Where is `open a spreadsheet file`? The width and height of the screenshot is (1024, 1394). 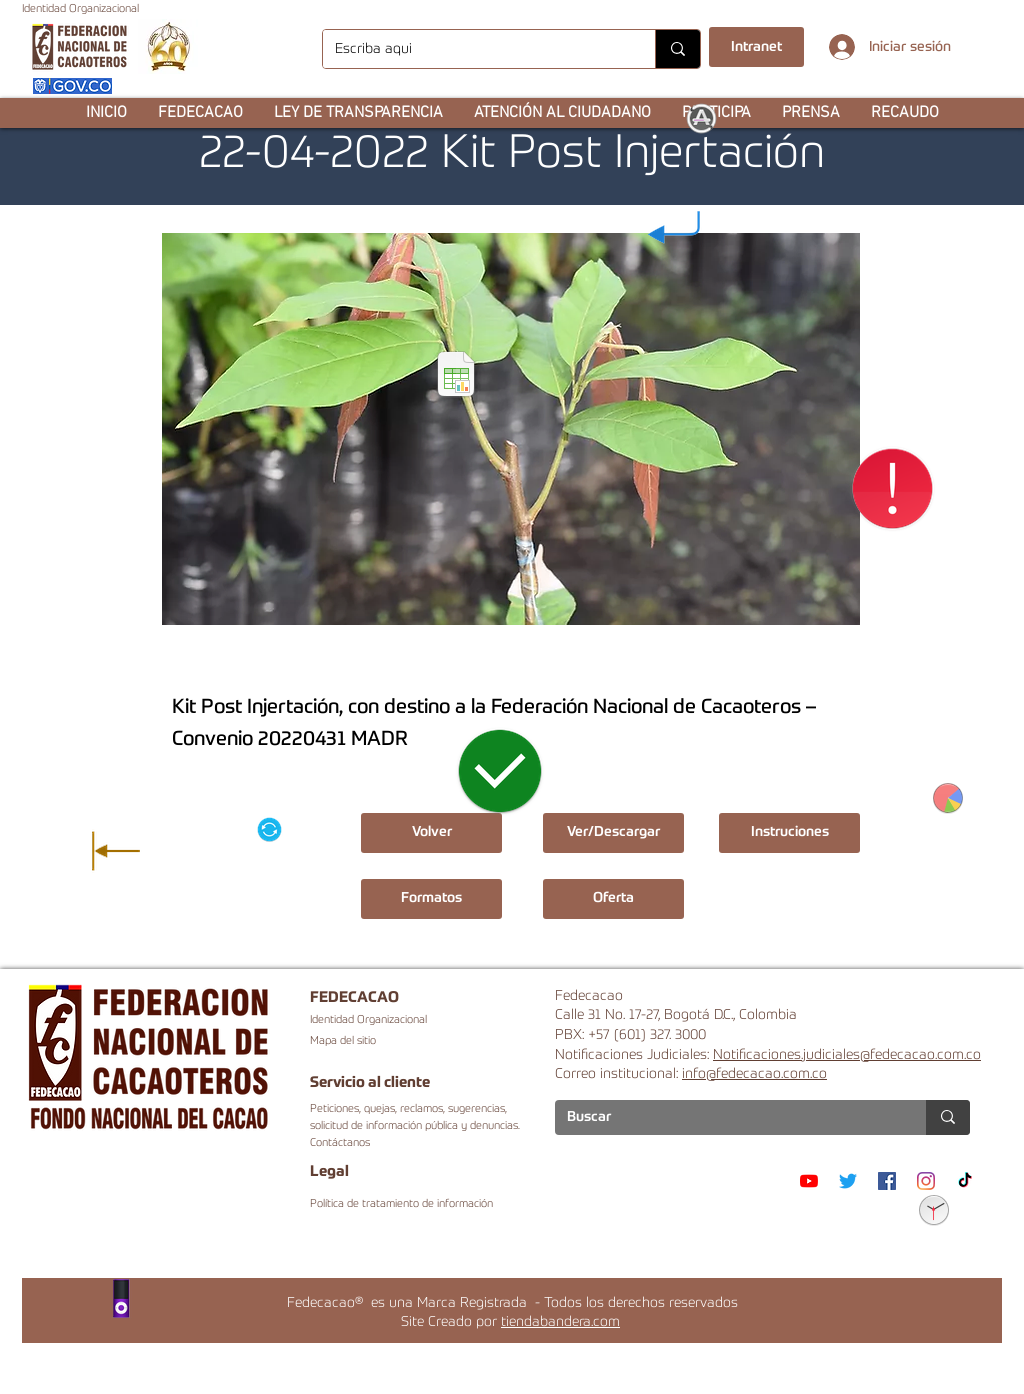 open a spreadsheet file is located at coordinates (456, 374).